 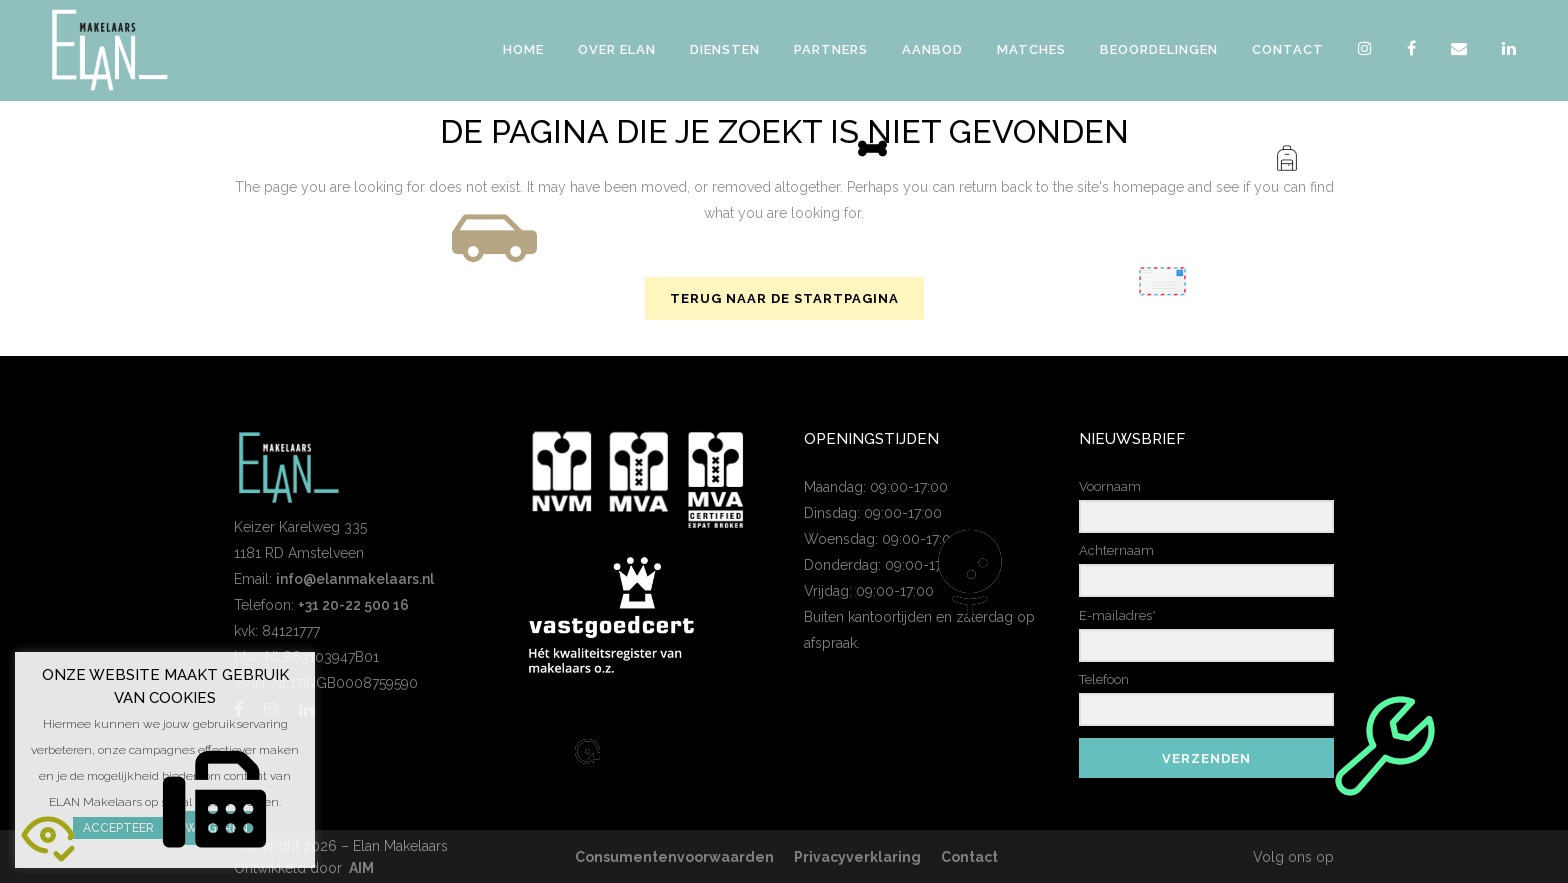 I want to click on mark item as viewed or read, so click(x=48, y=835).